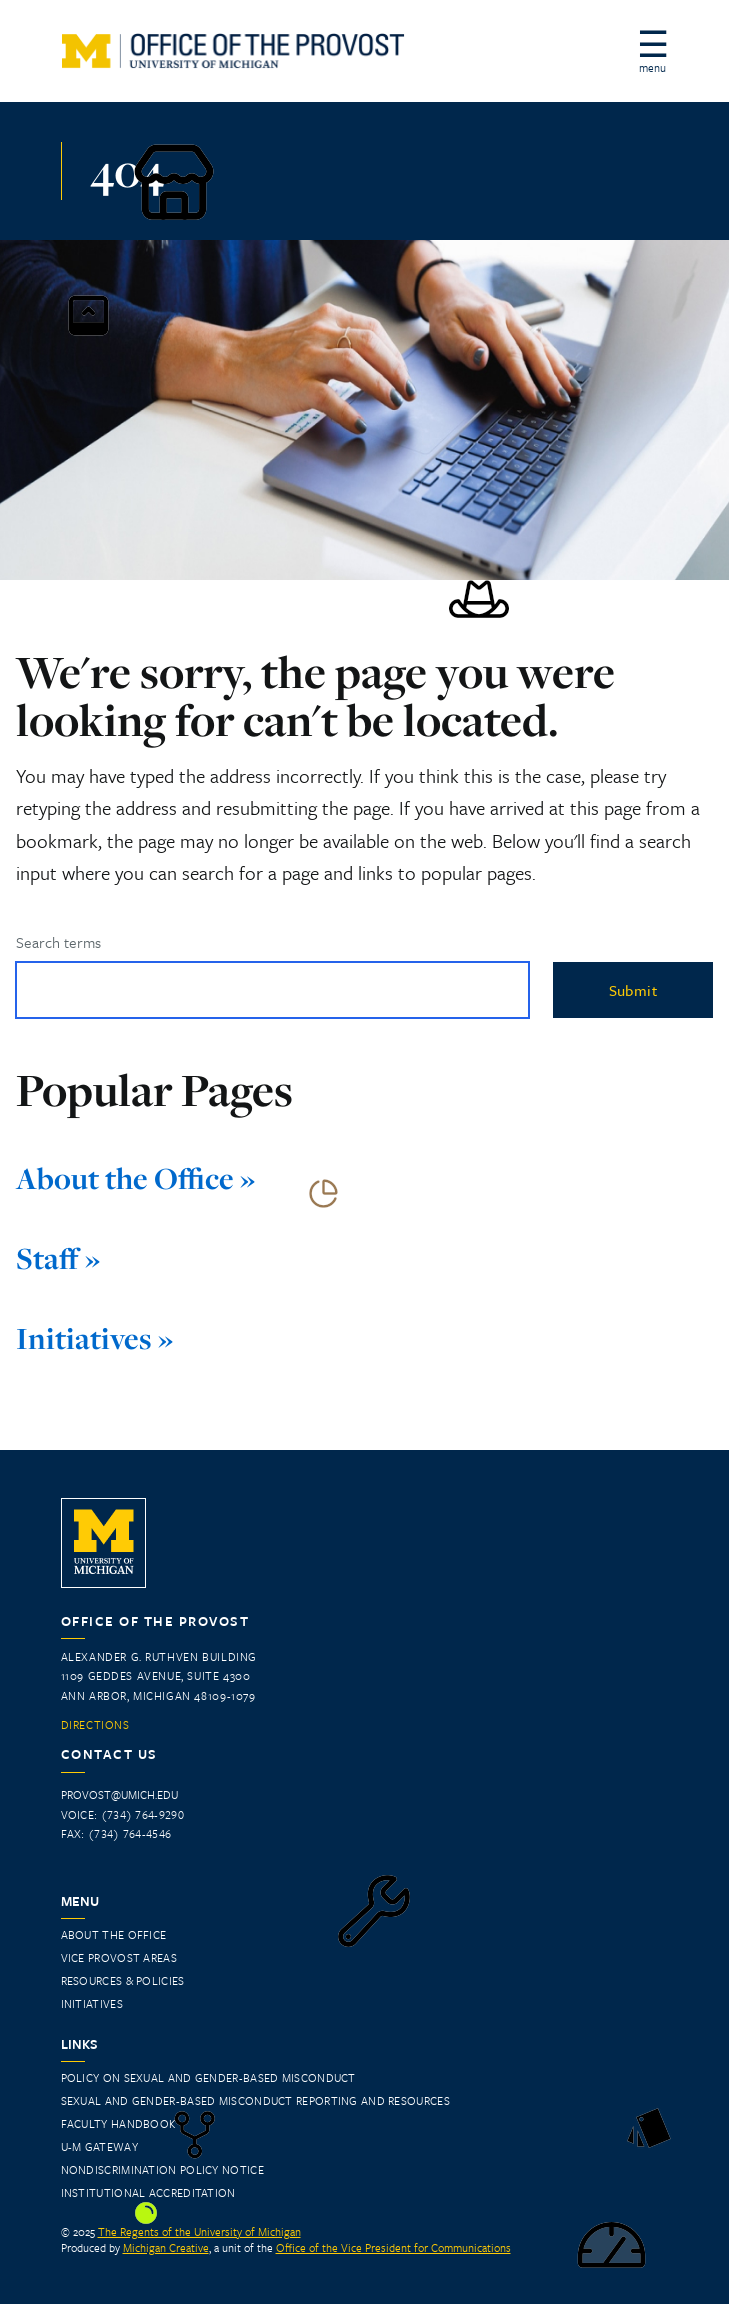 This screenshot has width=729, height=2304. I want to click on access settings or configuration options, so click(374, 1911).